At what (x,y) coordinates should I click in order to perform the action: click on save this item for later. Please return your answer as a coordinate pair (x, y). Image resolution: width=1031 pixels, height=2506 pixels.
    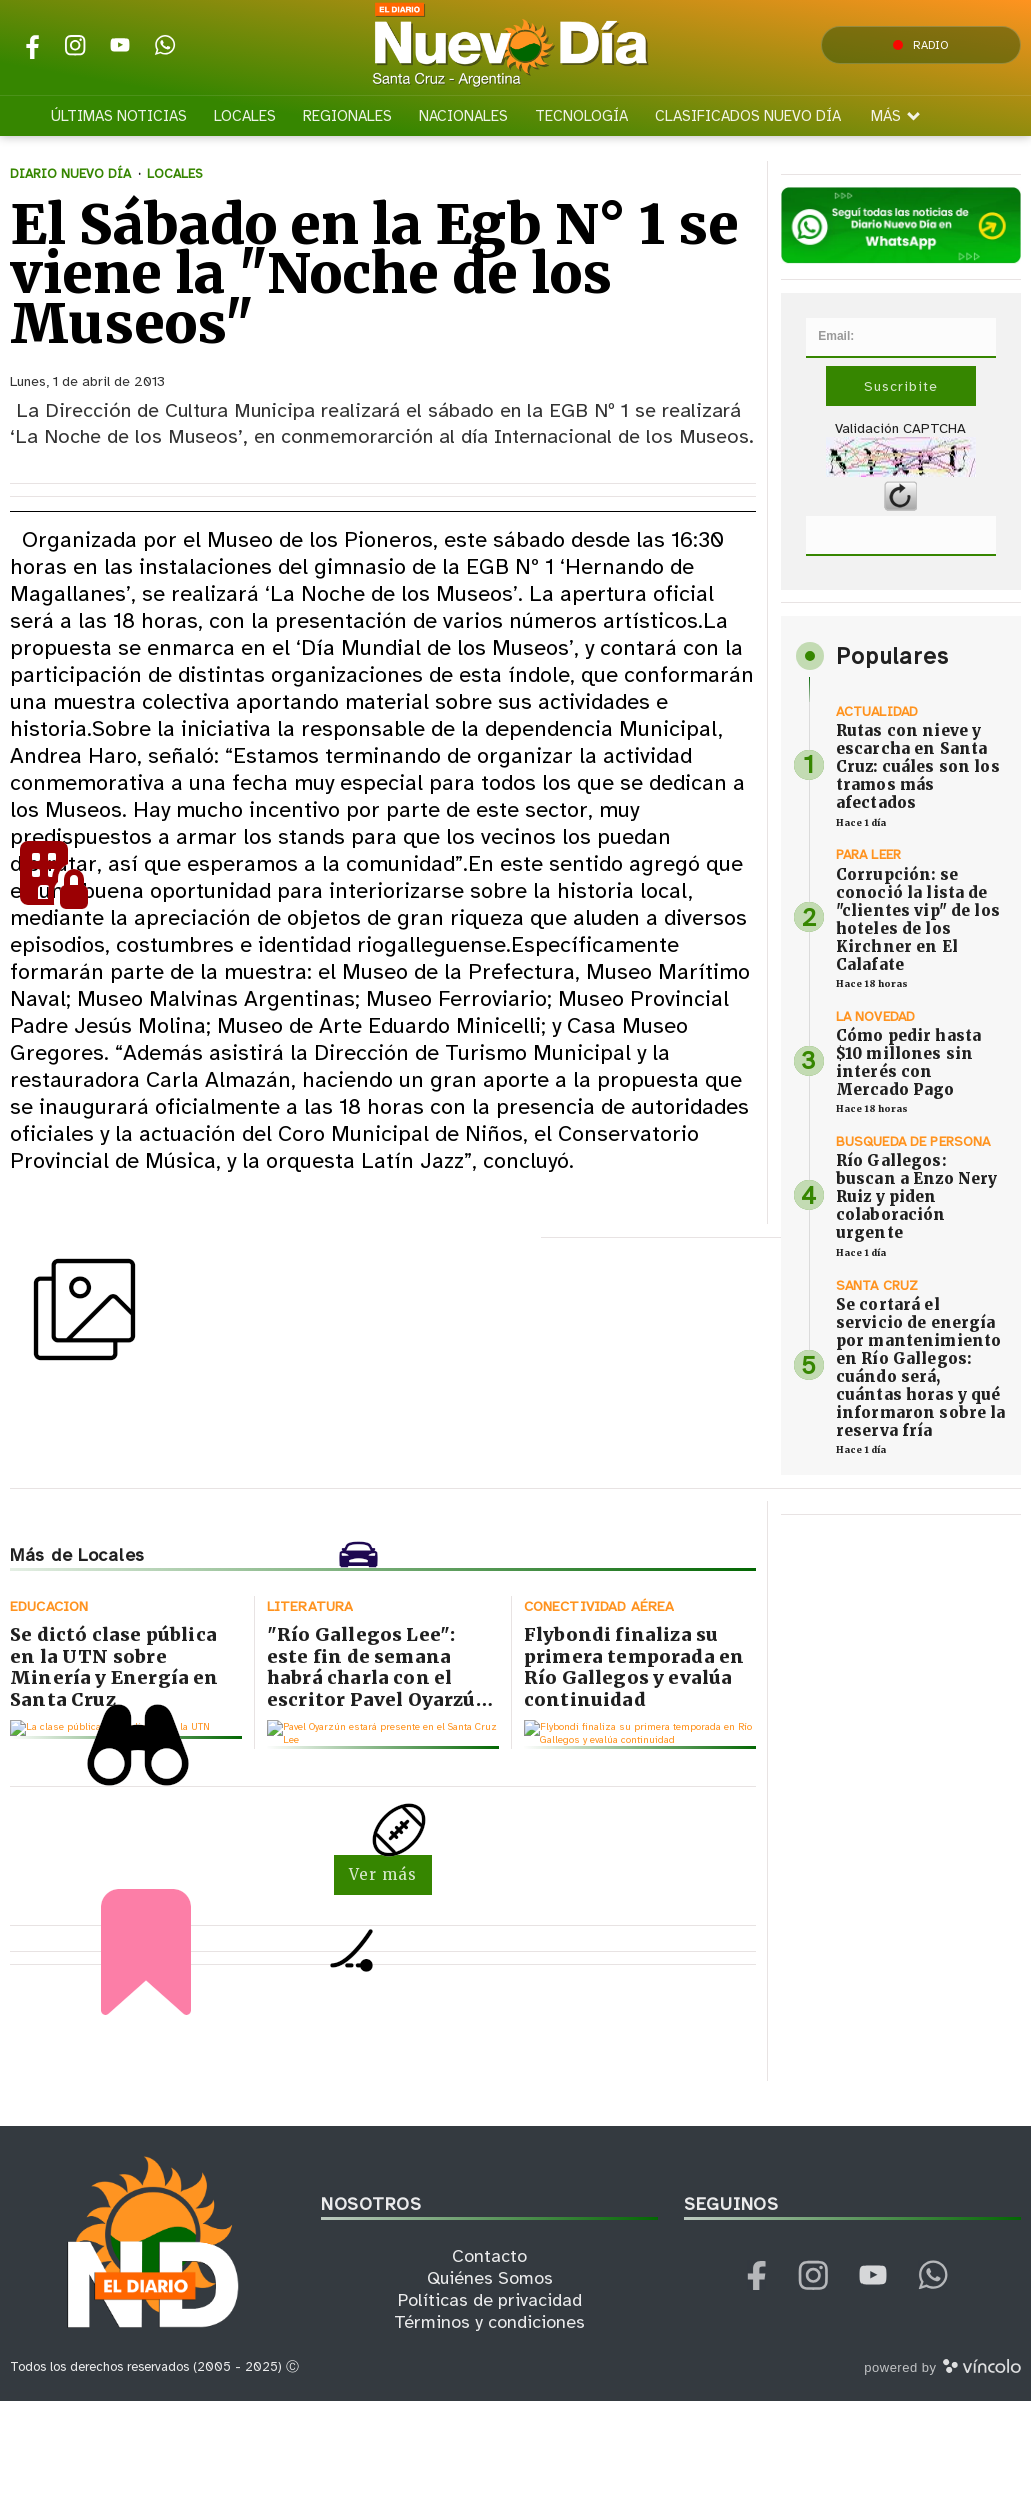
    Looking at the image, I should click on (146, 1952).